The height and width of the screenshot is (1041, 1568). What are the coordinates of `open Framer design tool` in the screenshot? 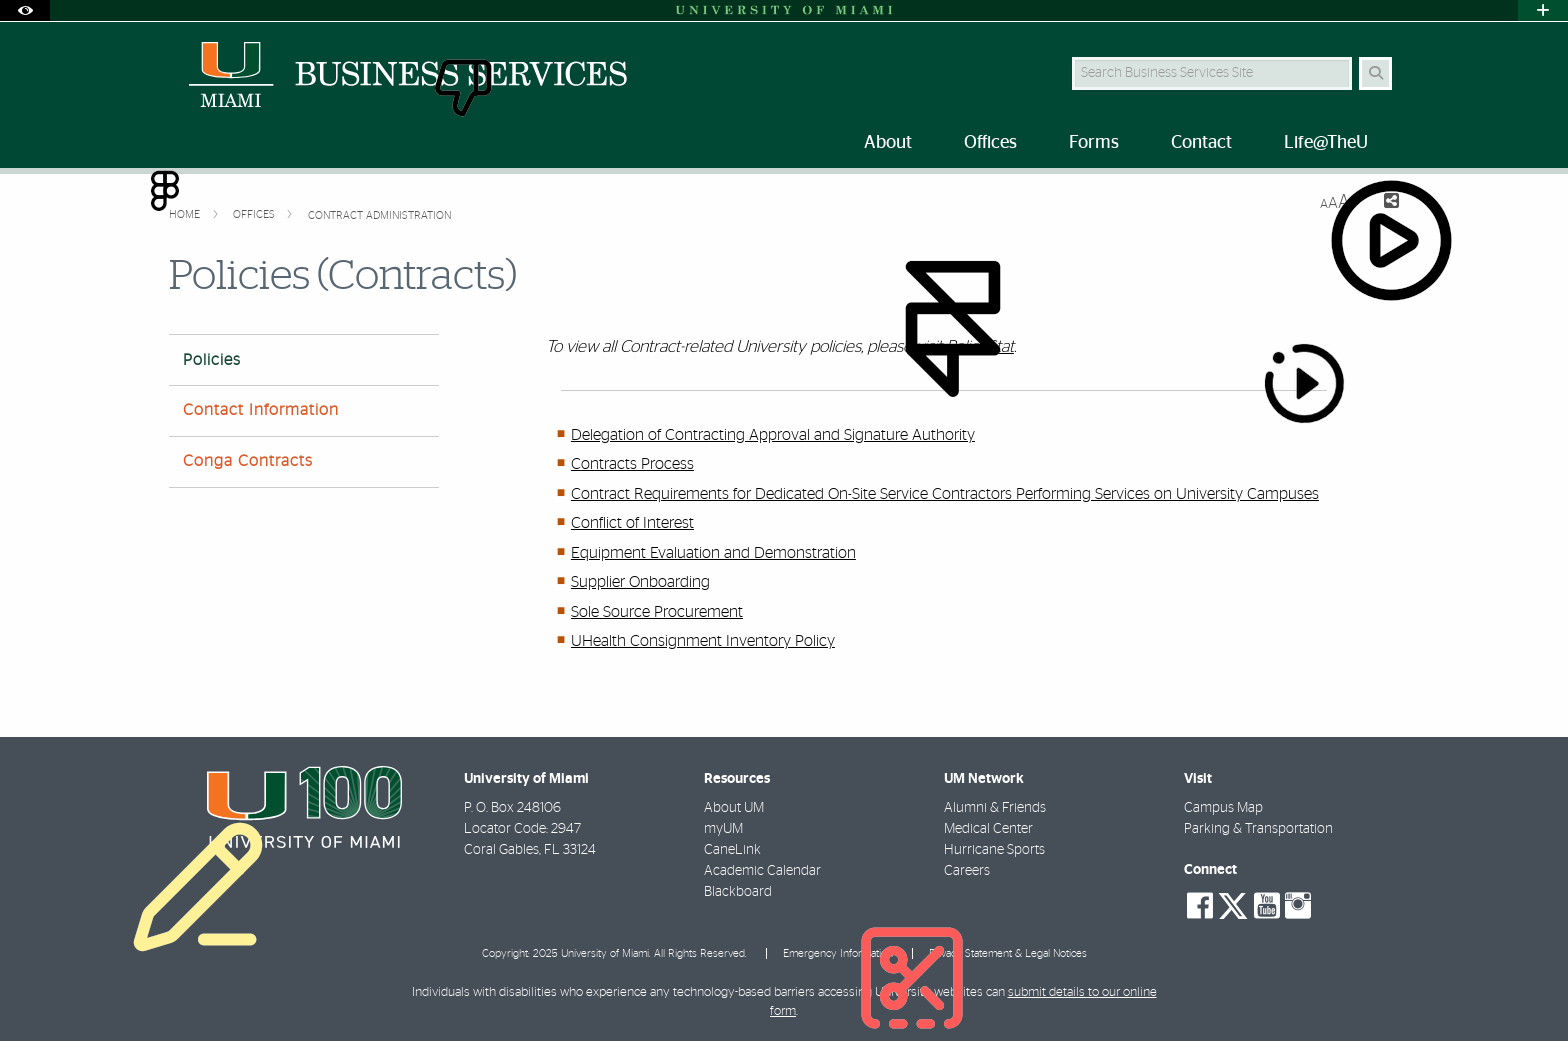 It's located at (953, 326).